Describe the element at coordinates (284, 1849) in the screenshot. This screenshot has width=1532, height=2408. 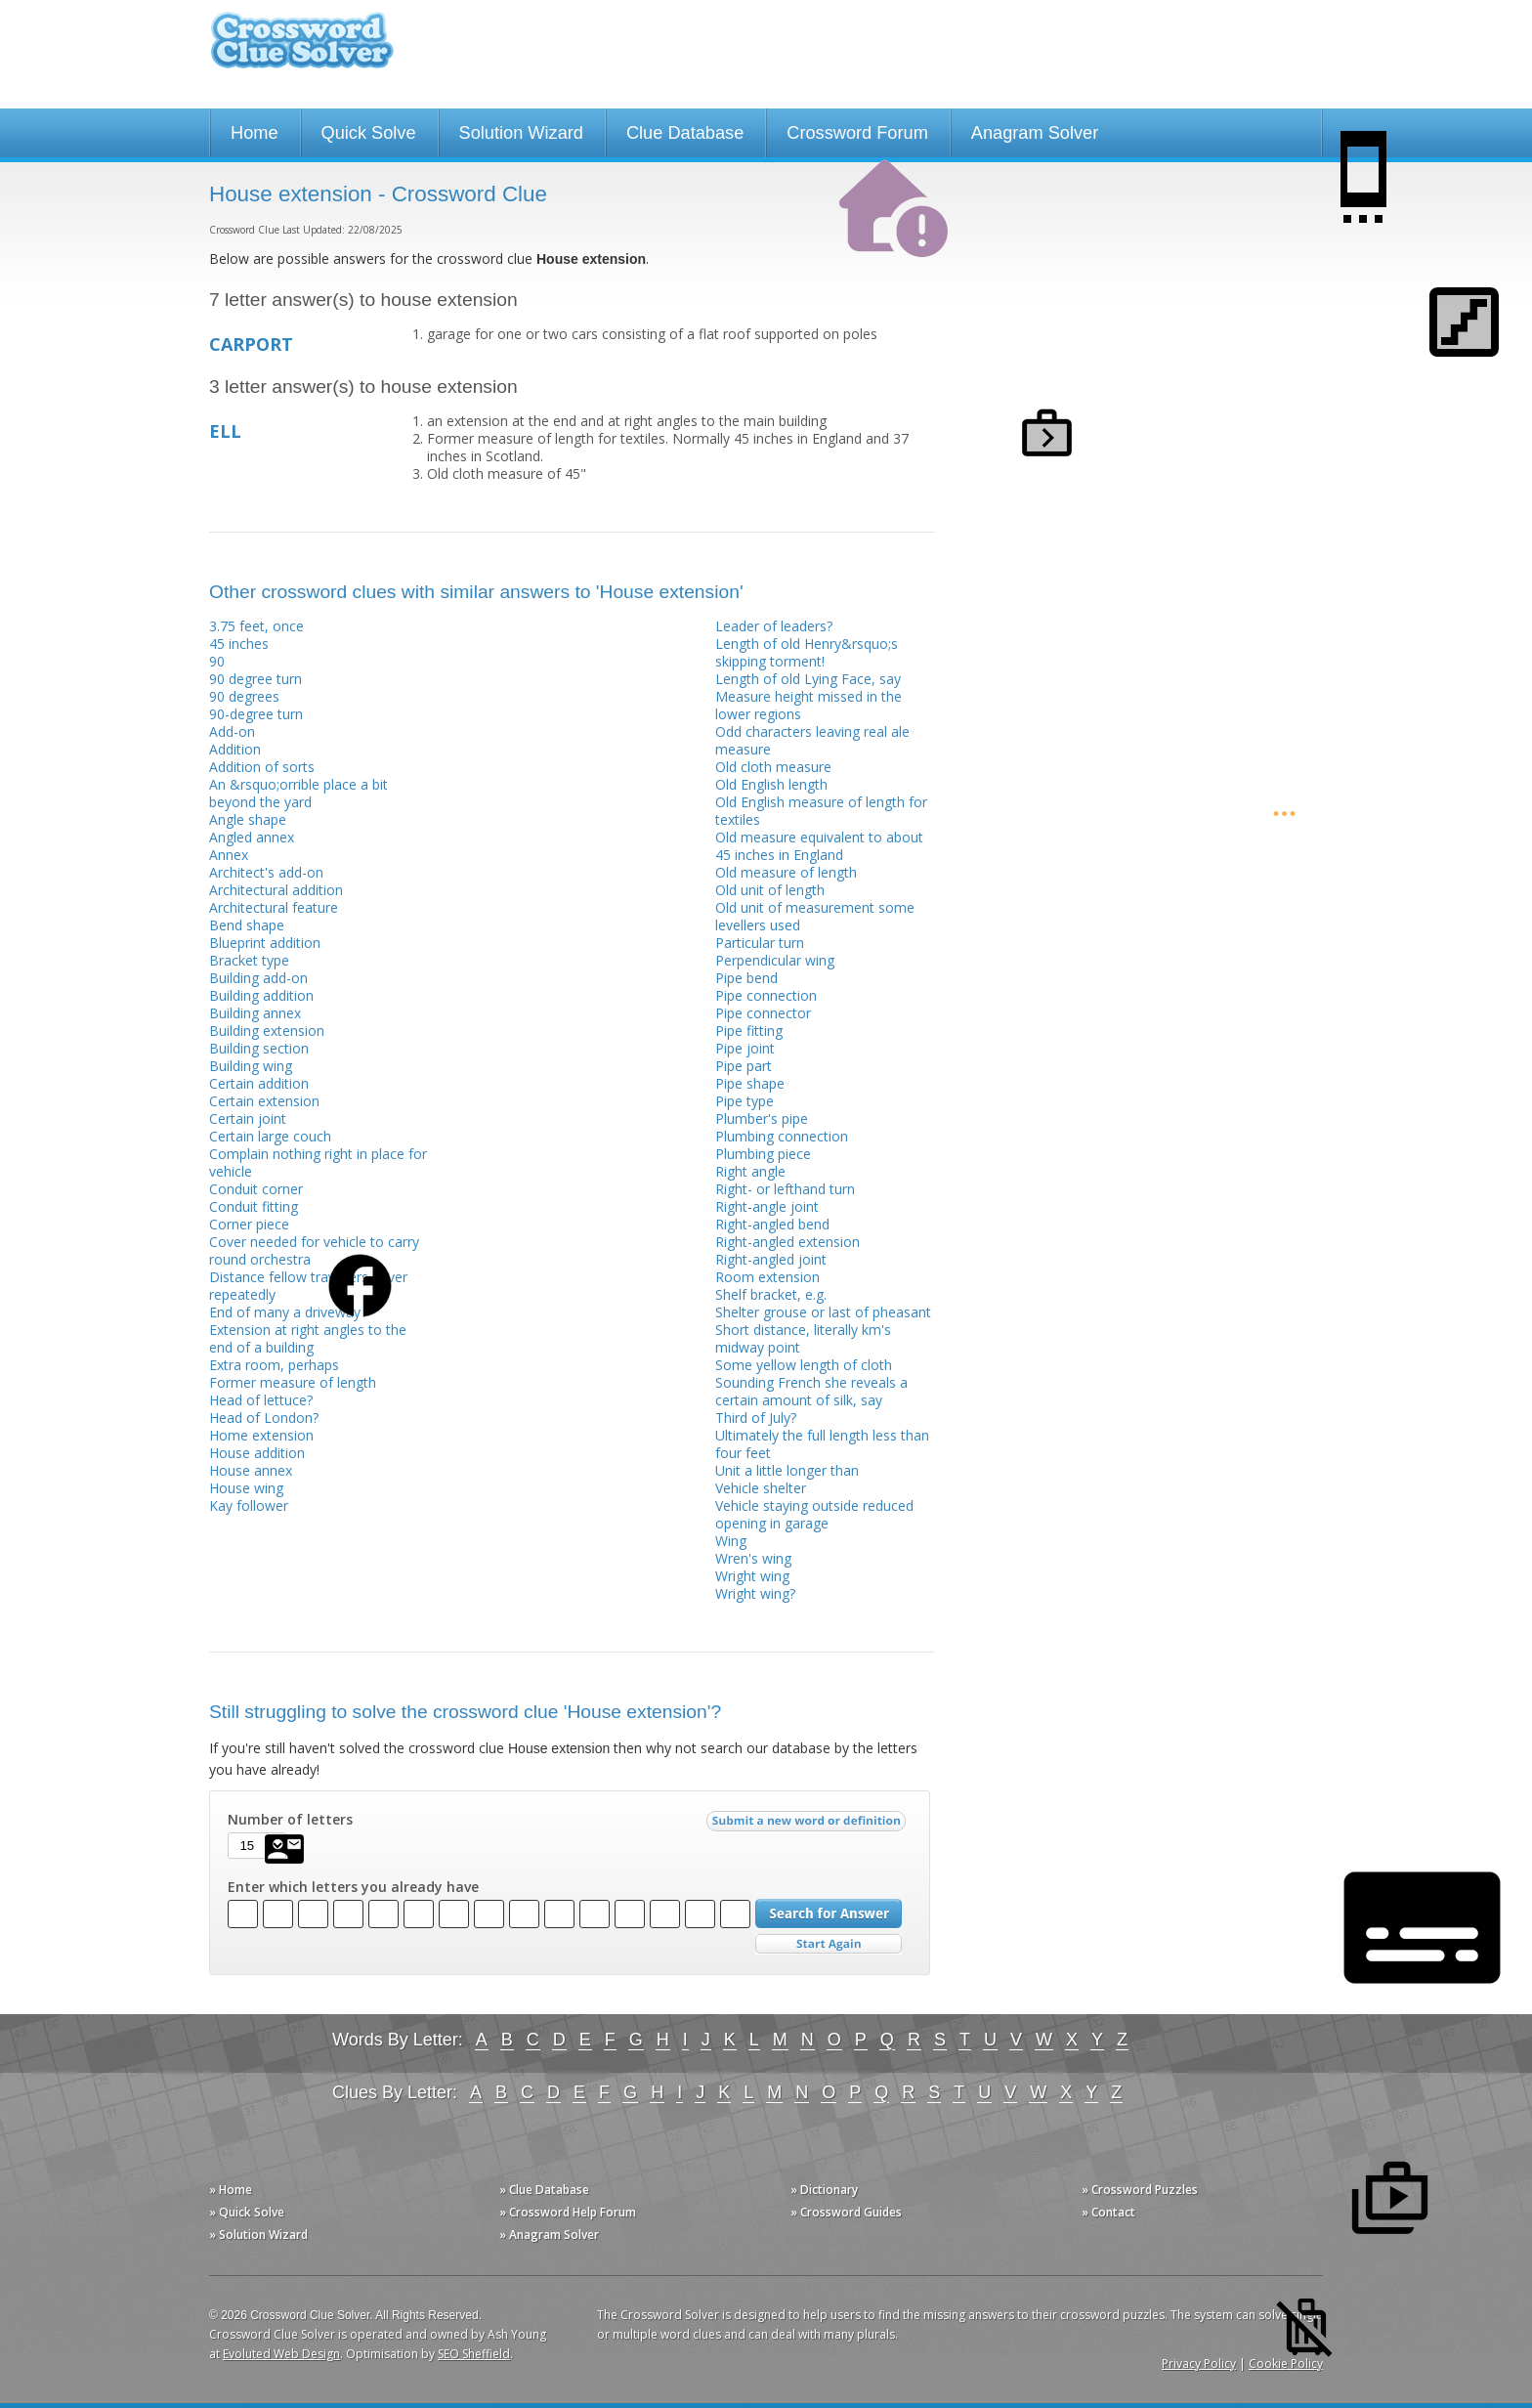
I see `view contact email information` at that location.